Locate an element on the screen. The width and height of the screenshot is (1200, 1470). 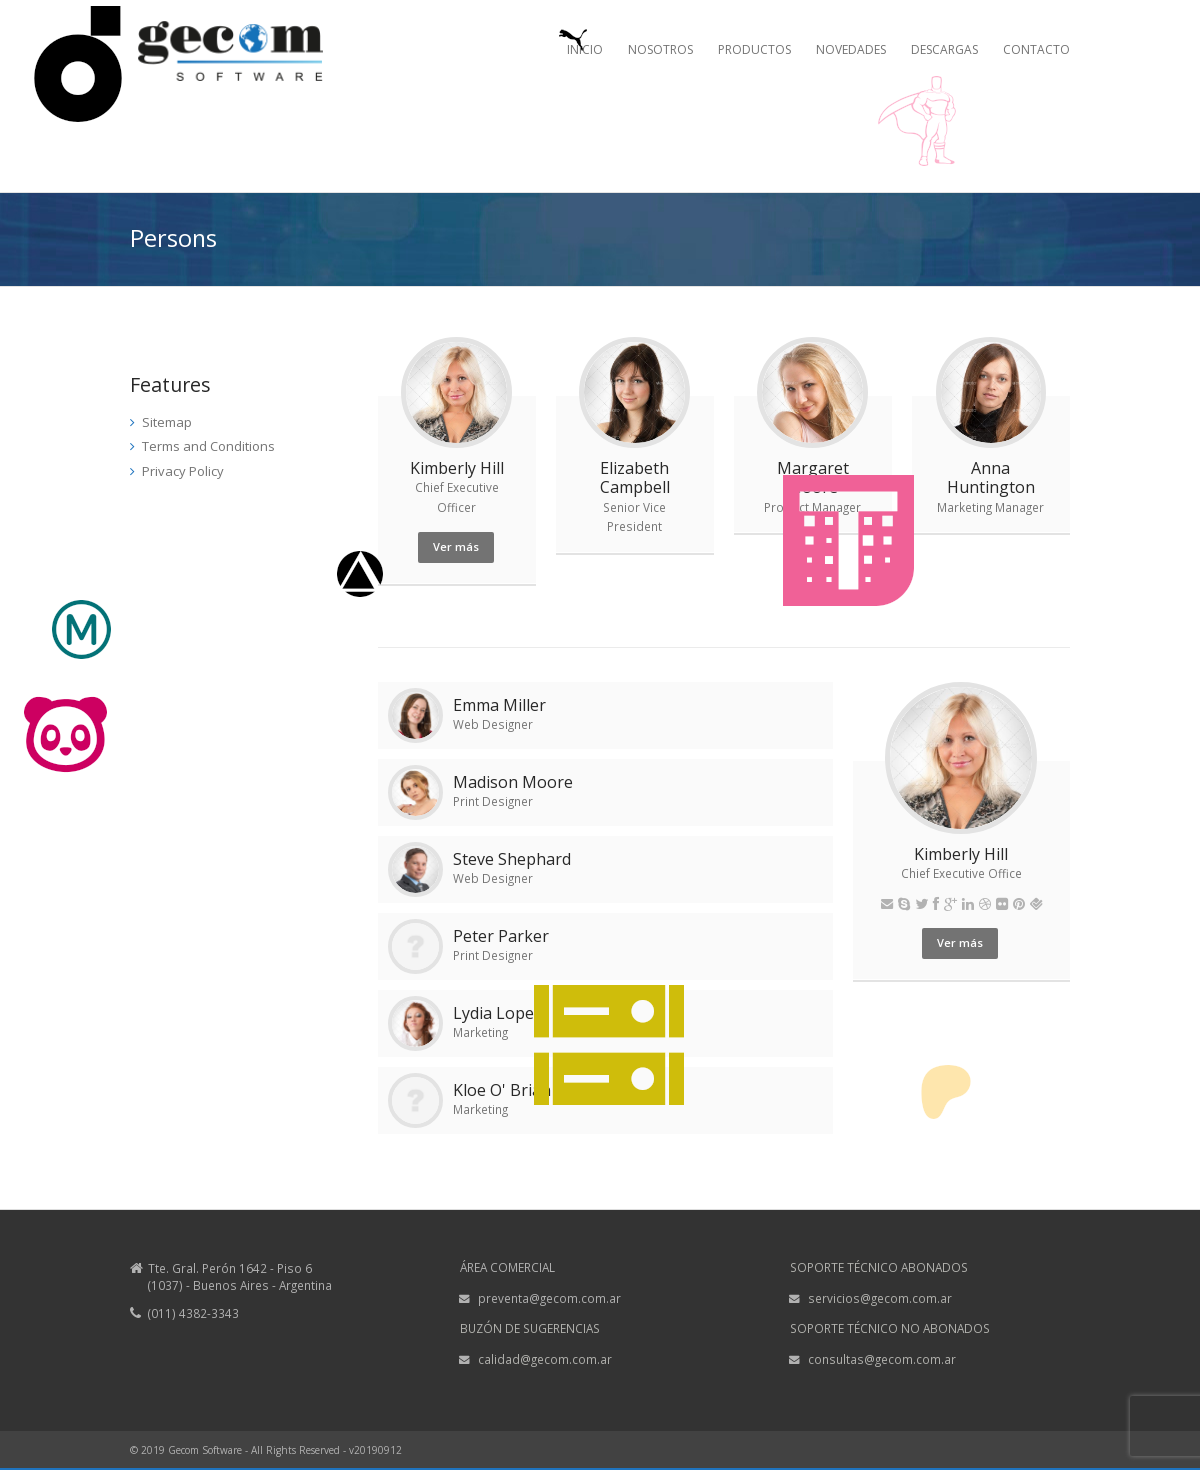
open the Paris Metro transit app is located at coordinates (81, 629).